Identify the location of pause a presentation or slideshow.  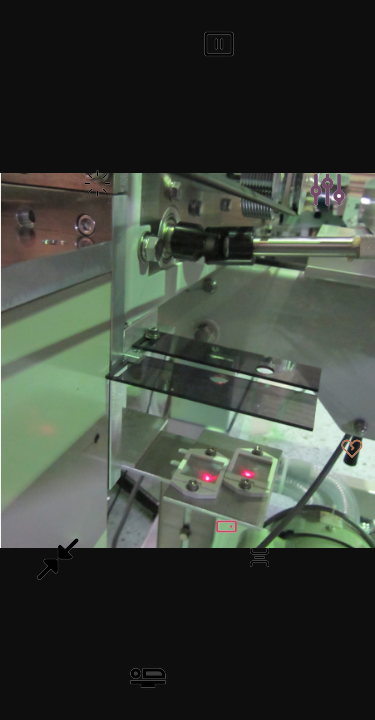
(219, 44).